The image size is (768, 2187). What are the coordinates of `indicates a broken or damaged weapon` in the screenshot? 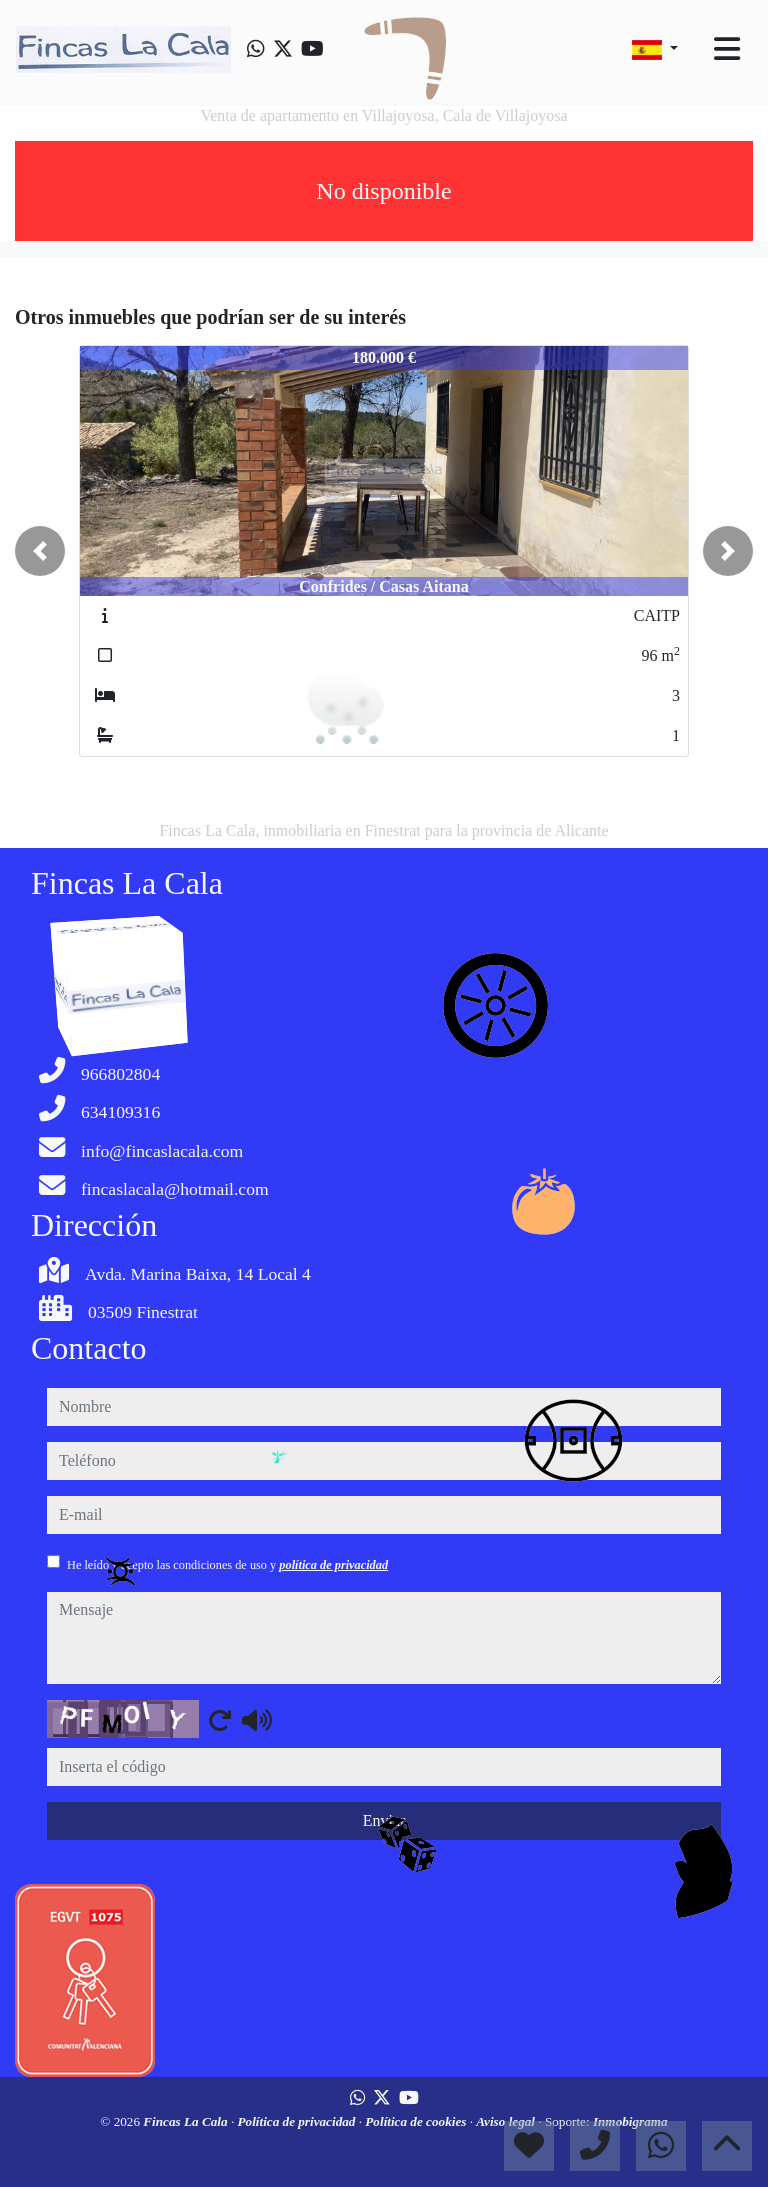 It's located at (279, 1456).